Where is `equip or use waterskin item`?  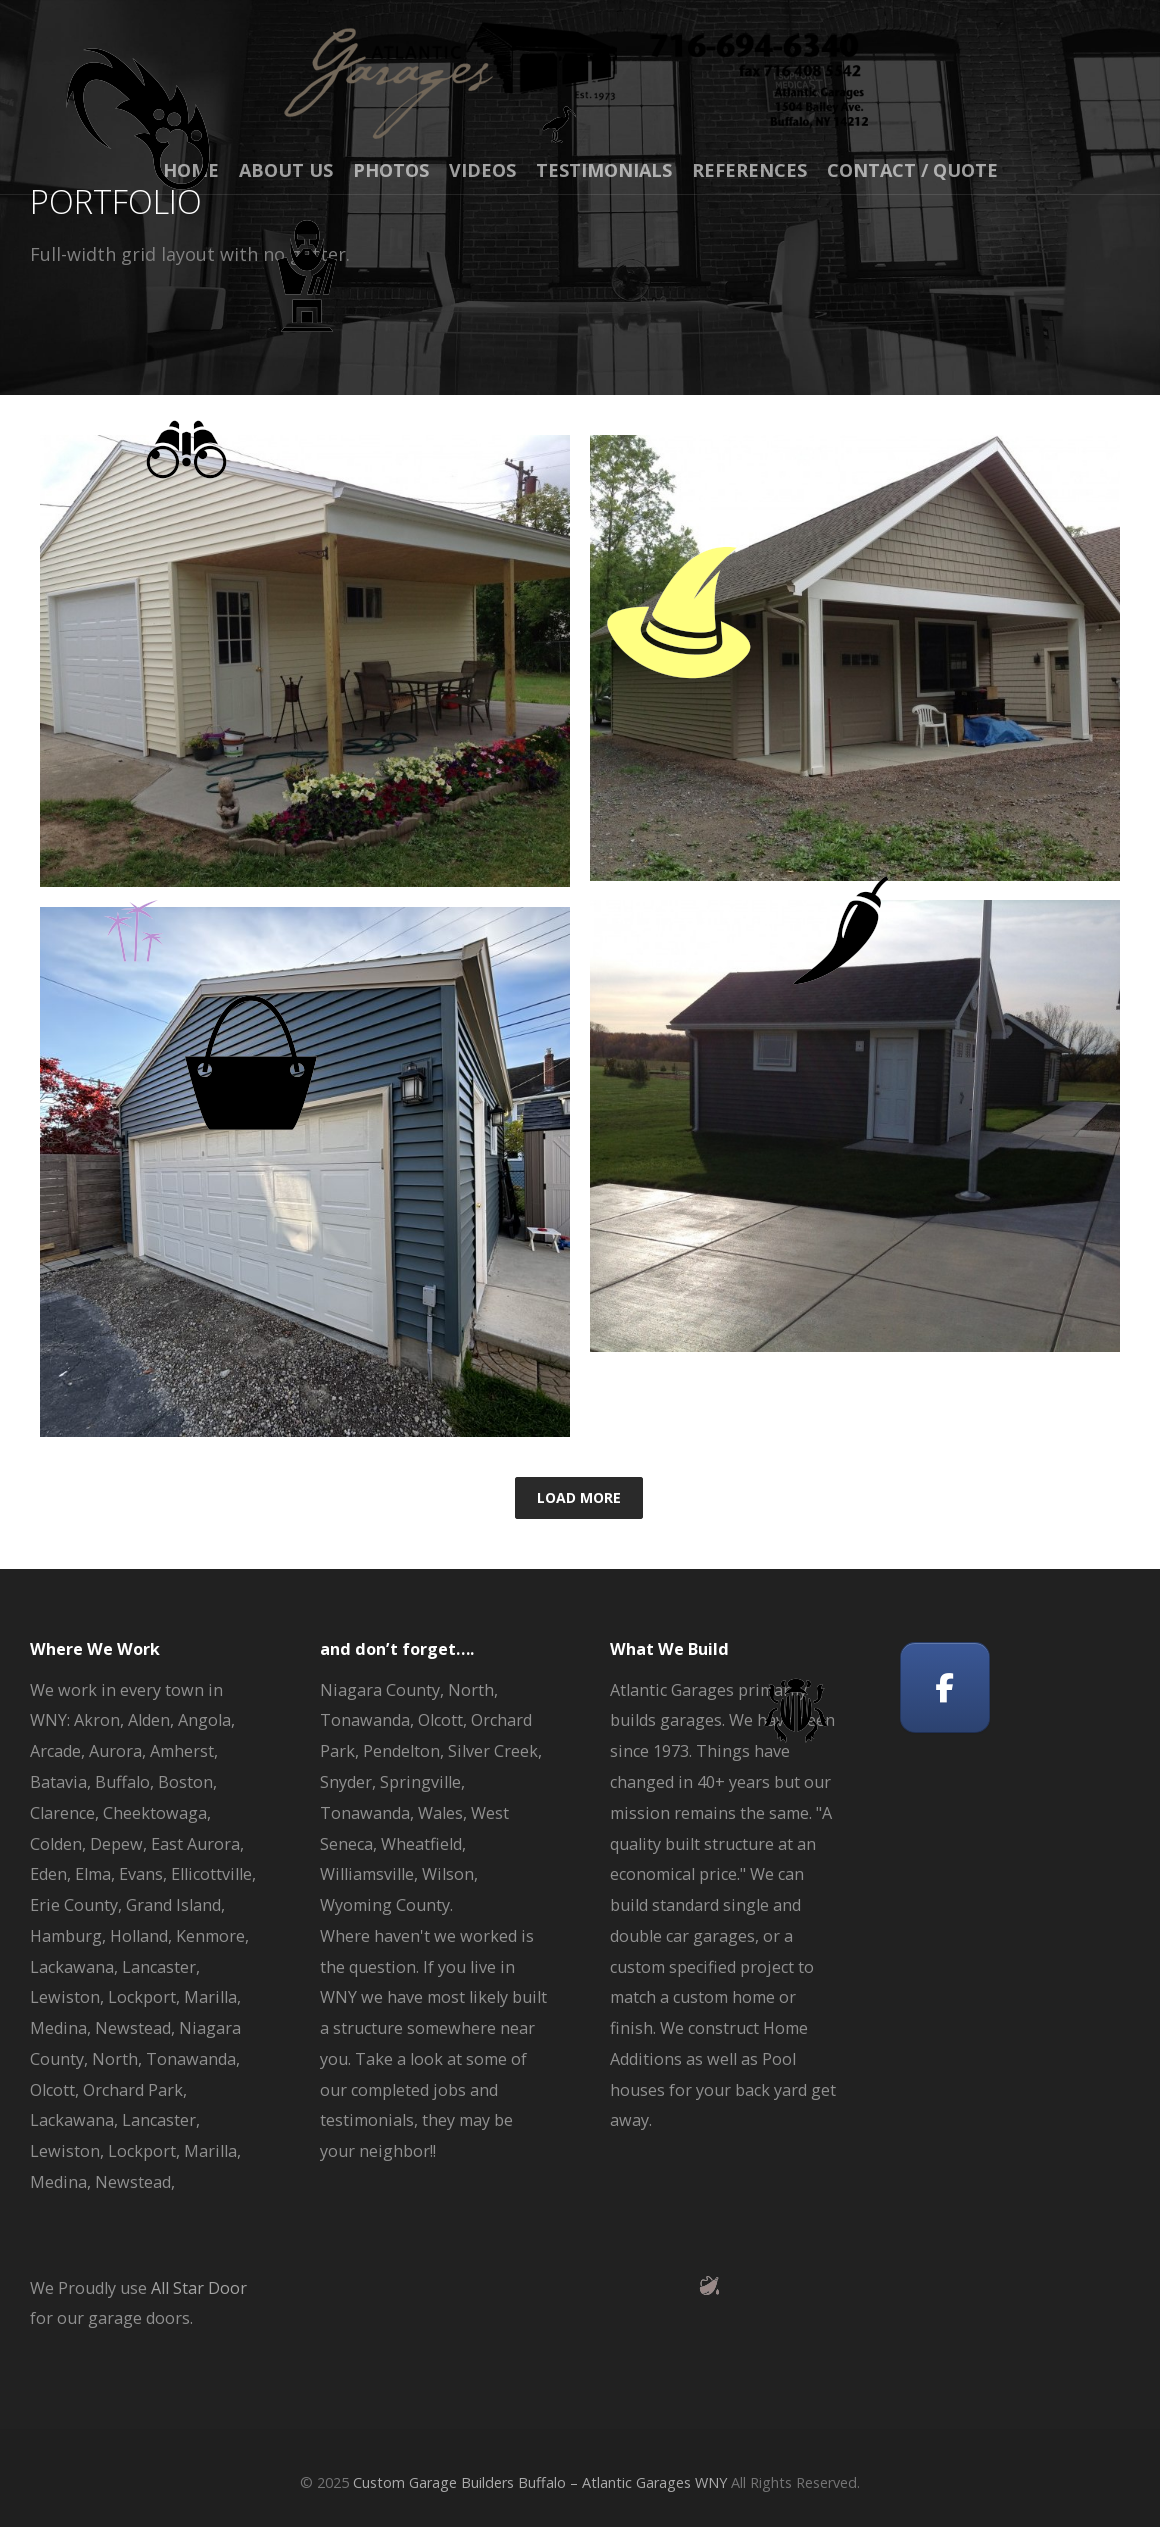 equip or use waterskin item is located at coordinates (709, 2285).